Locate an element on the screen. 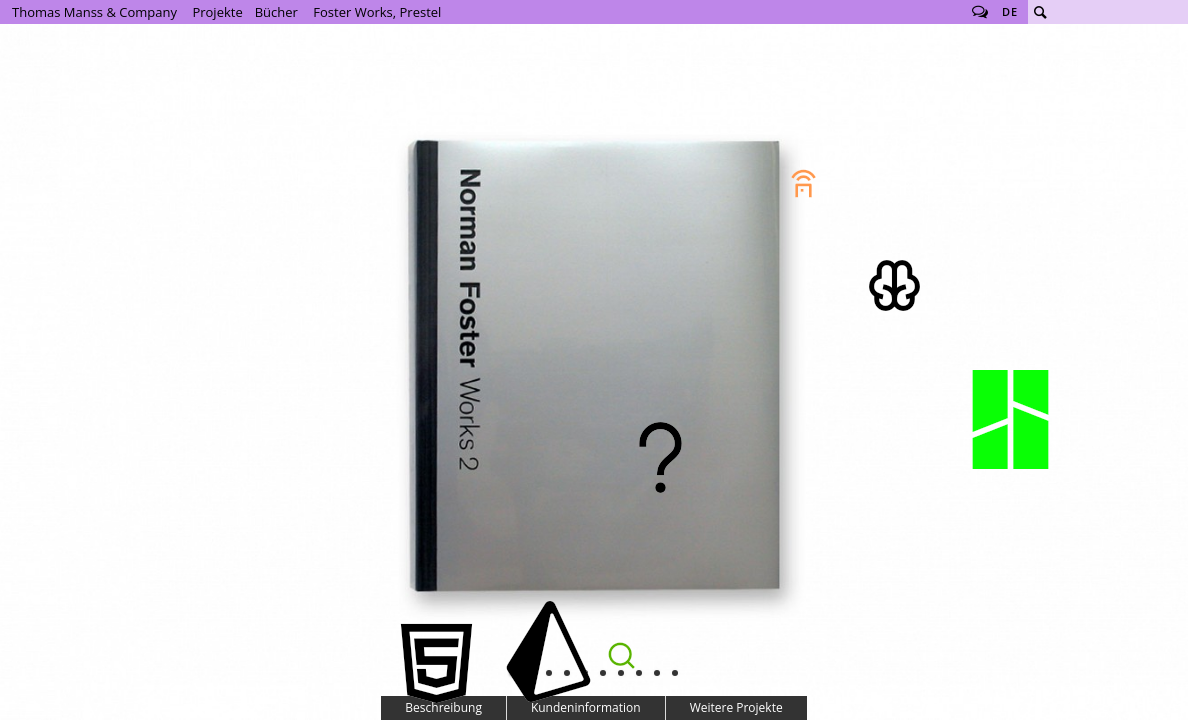  control a connected smart device is located at coordinates (803, 183).